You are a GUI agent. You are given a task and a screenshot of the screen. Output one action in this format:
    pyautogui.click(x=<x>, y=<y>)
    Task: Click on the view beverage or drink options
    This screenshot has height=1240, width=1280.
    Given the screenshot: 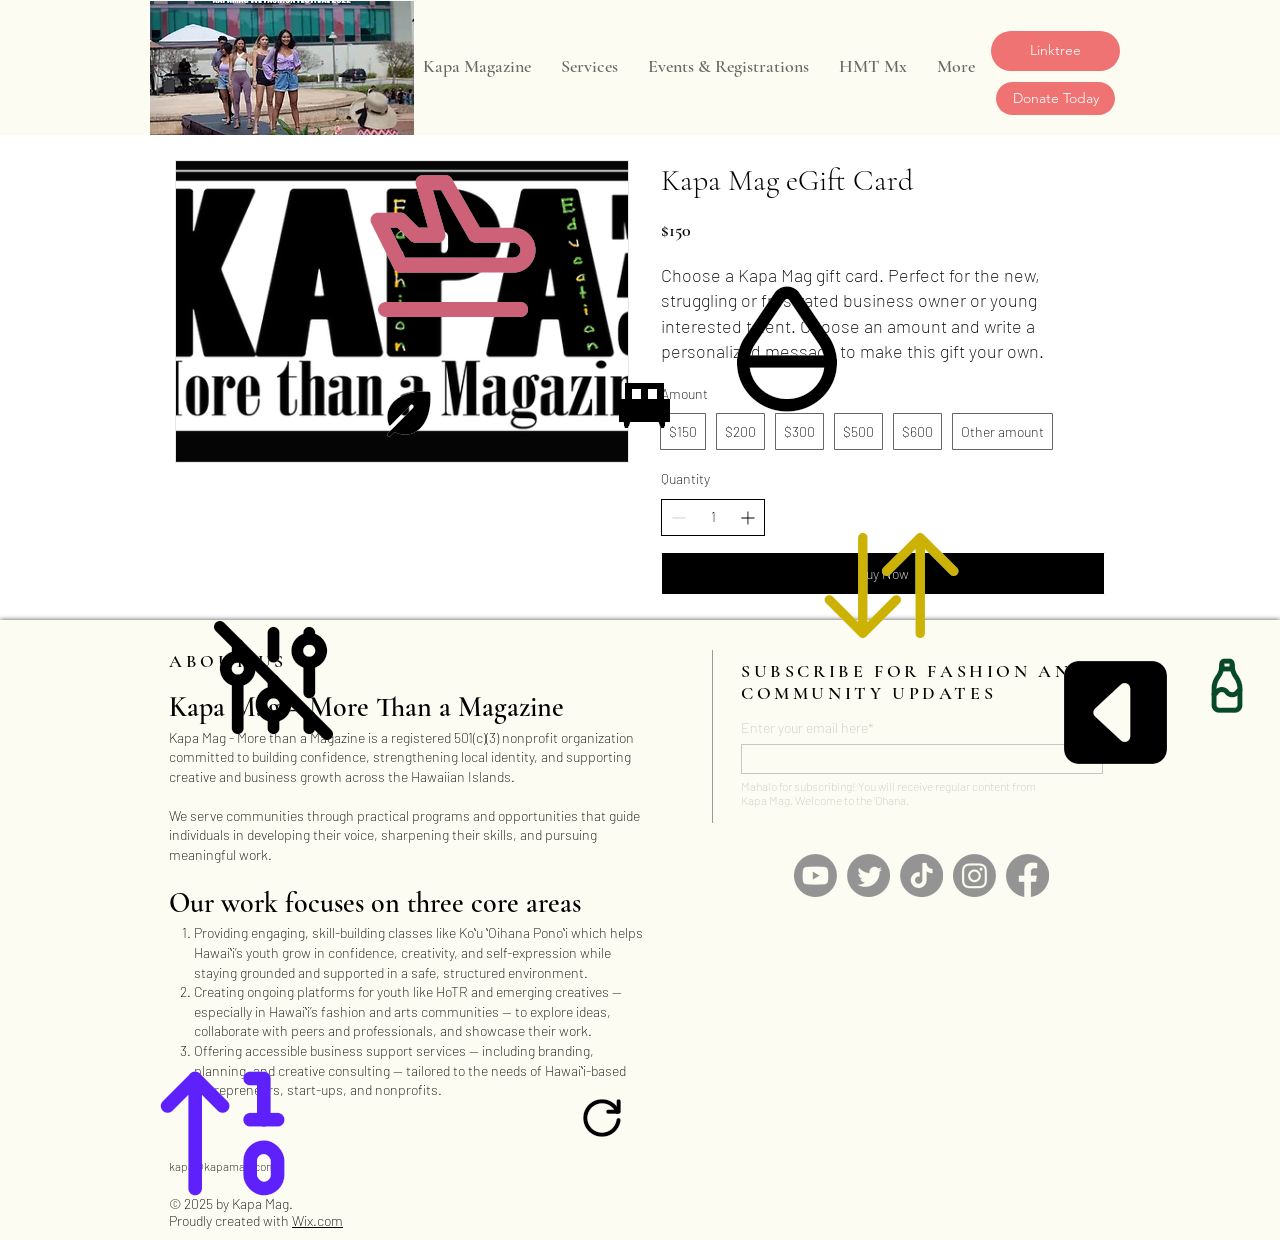 What is the action you would take?
    pyautogui.click(x=1227, y=687)
    